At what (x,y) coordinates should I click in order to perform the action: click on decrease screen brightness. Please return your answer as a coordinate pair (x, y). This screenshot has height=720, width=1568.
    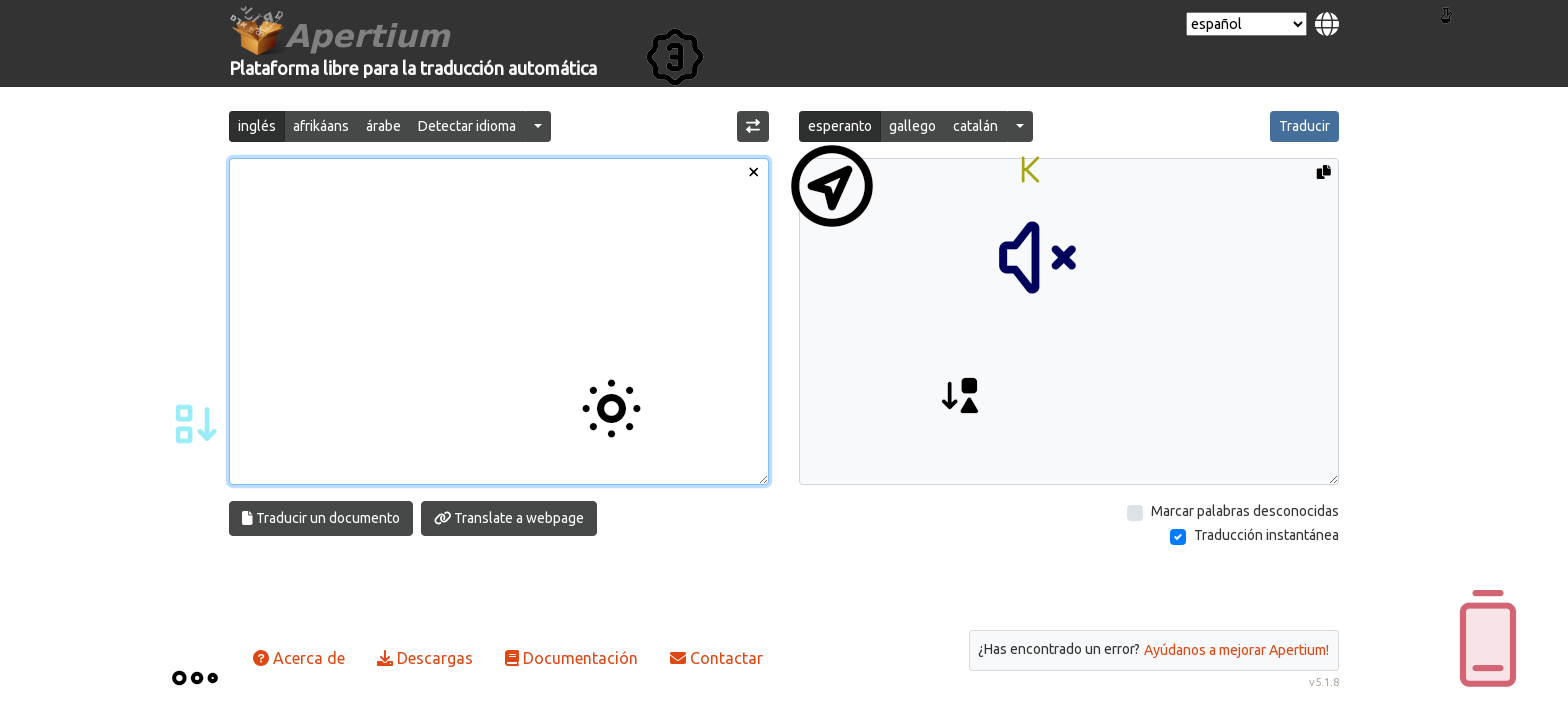
    Looking at the image, I should click on (611, 408).